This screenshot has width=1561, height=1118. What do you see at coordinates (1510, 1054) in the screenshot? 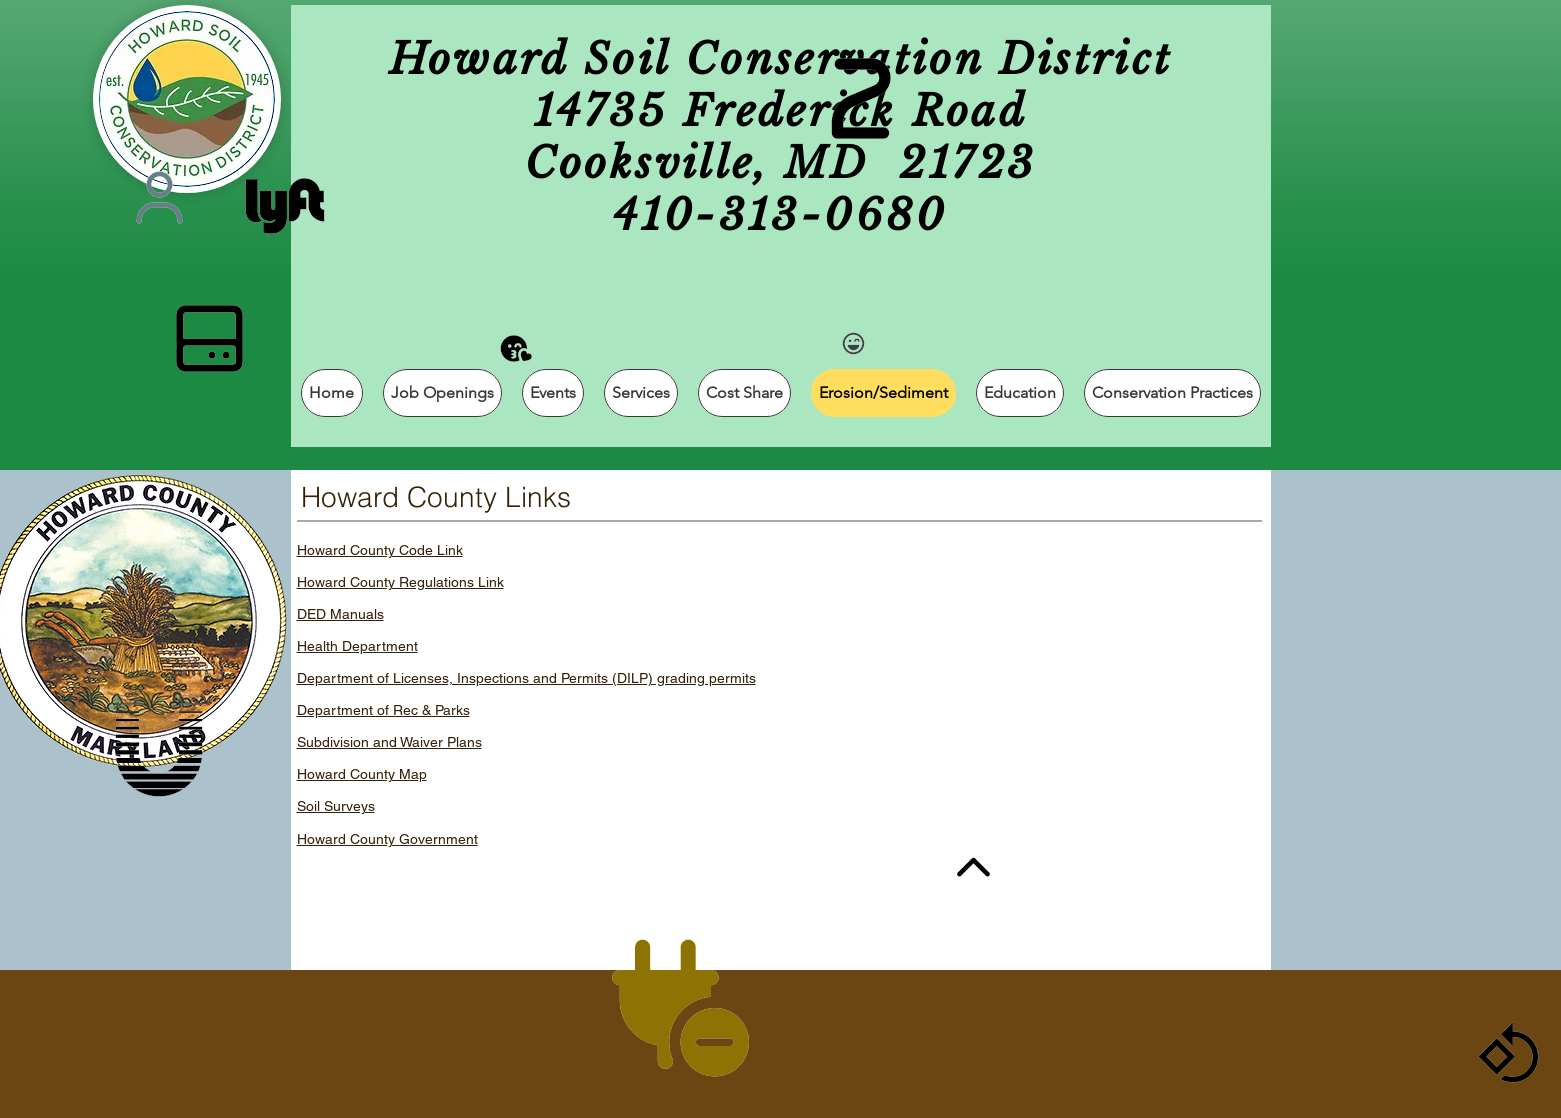
I see `rotate image 90 degrees counterclockwise` at bounding box center [1510, 1054].